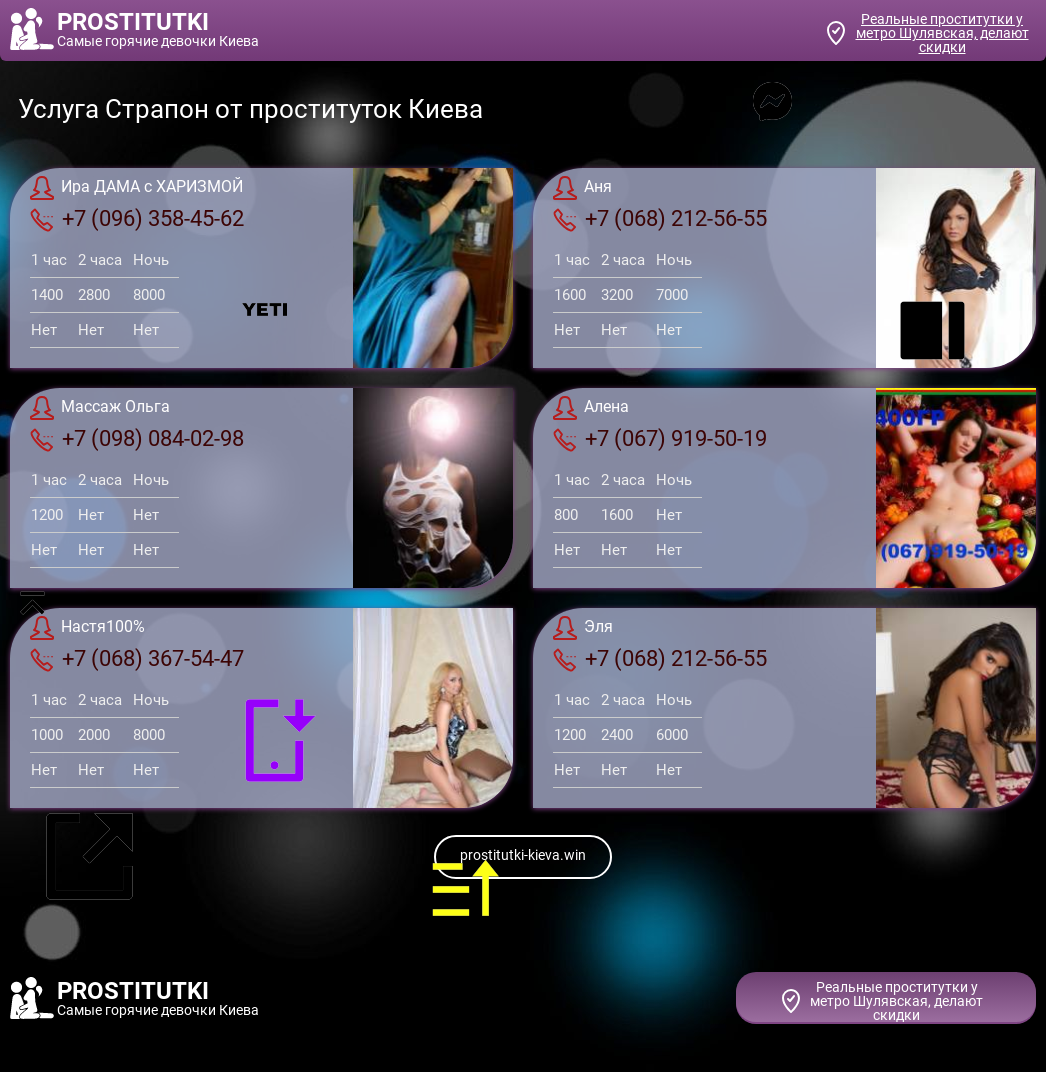  I want to click on YETI brand logo, so click(264, 309).